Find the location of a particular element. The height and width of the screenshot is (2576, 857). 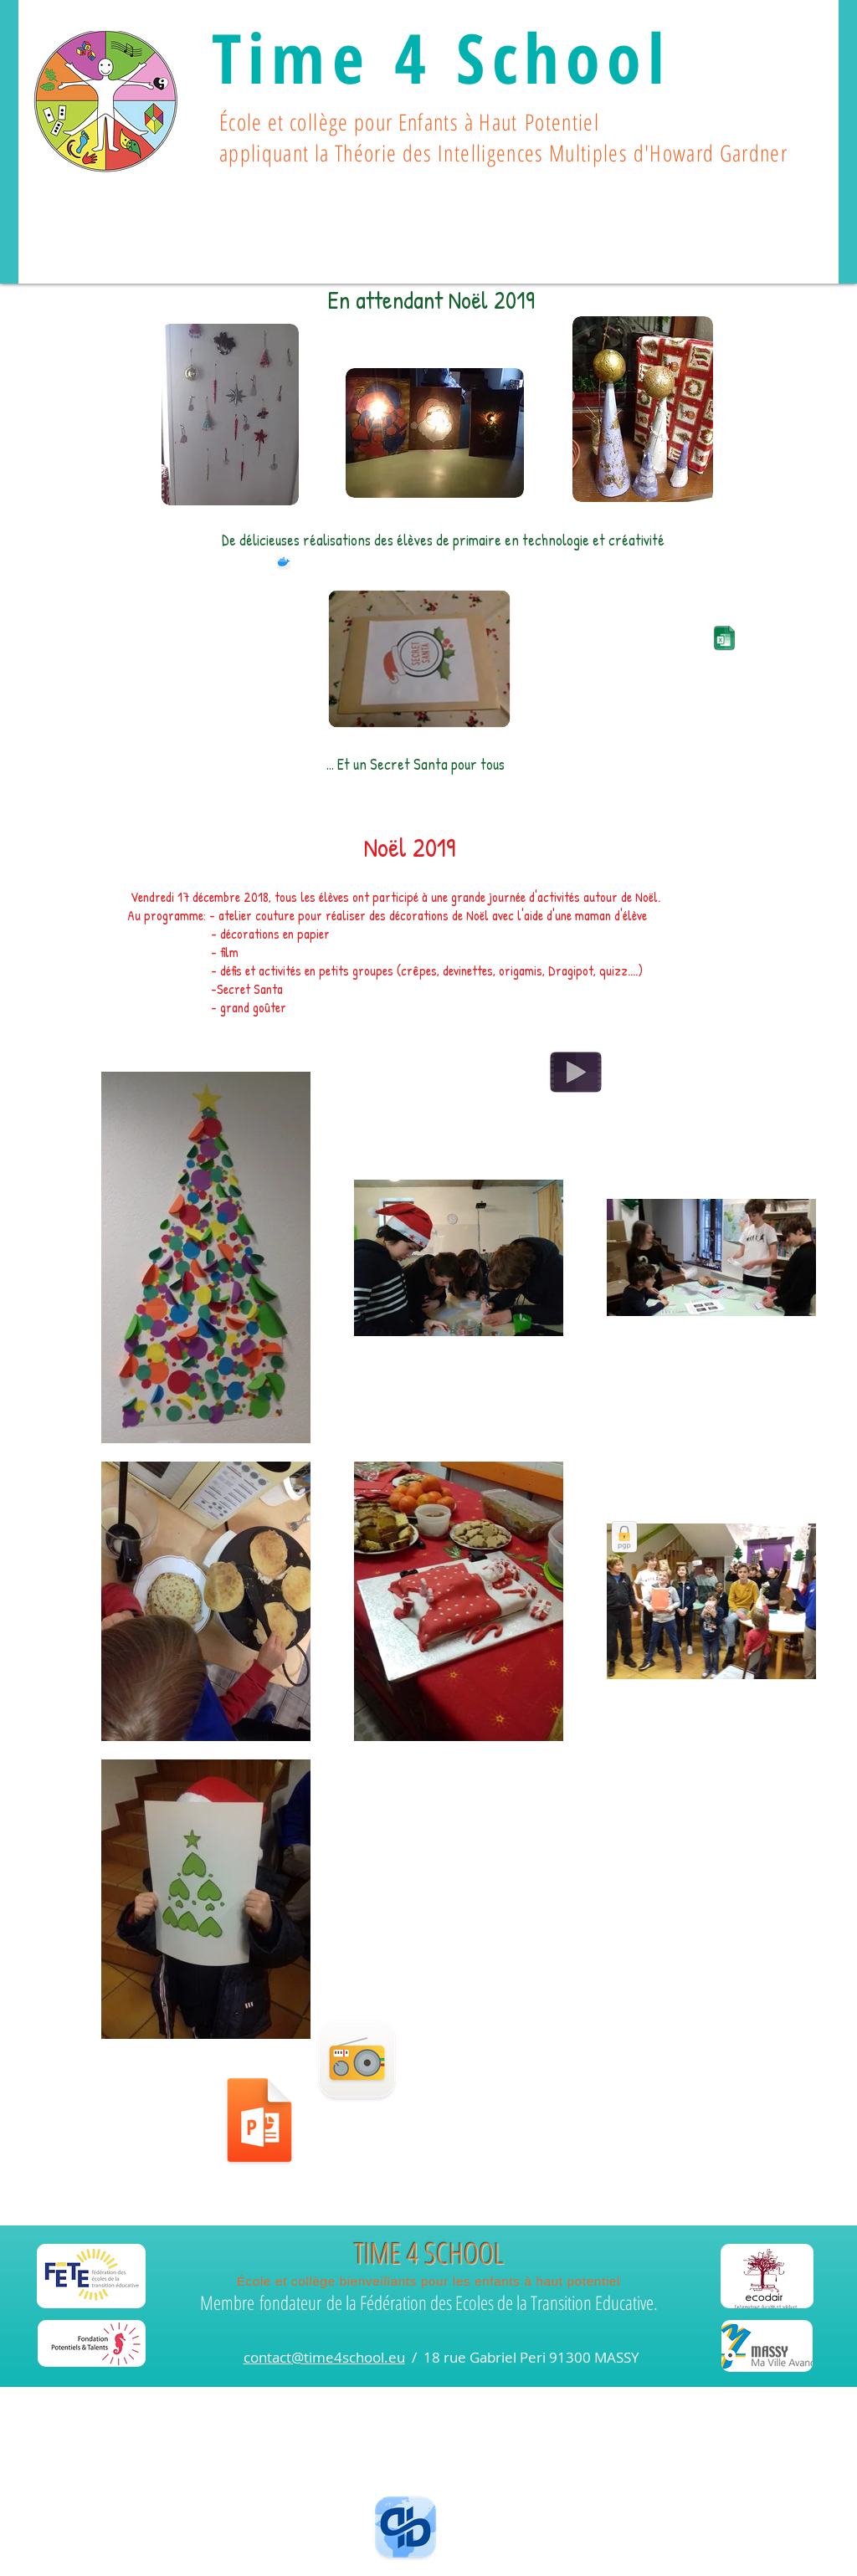

a video file type indicator is located at coordinates (576, 1068).